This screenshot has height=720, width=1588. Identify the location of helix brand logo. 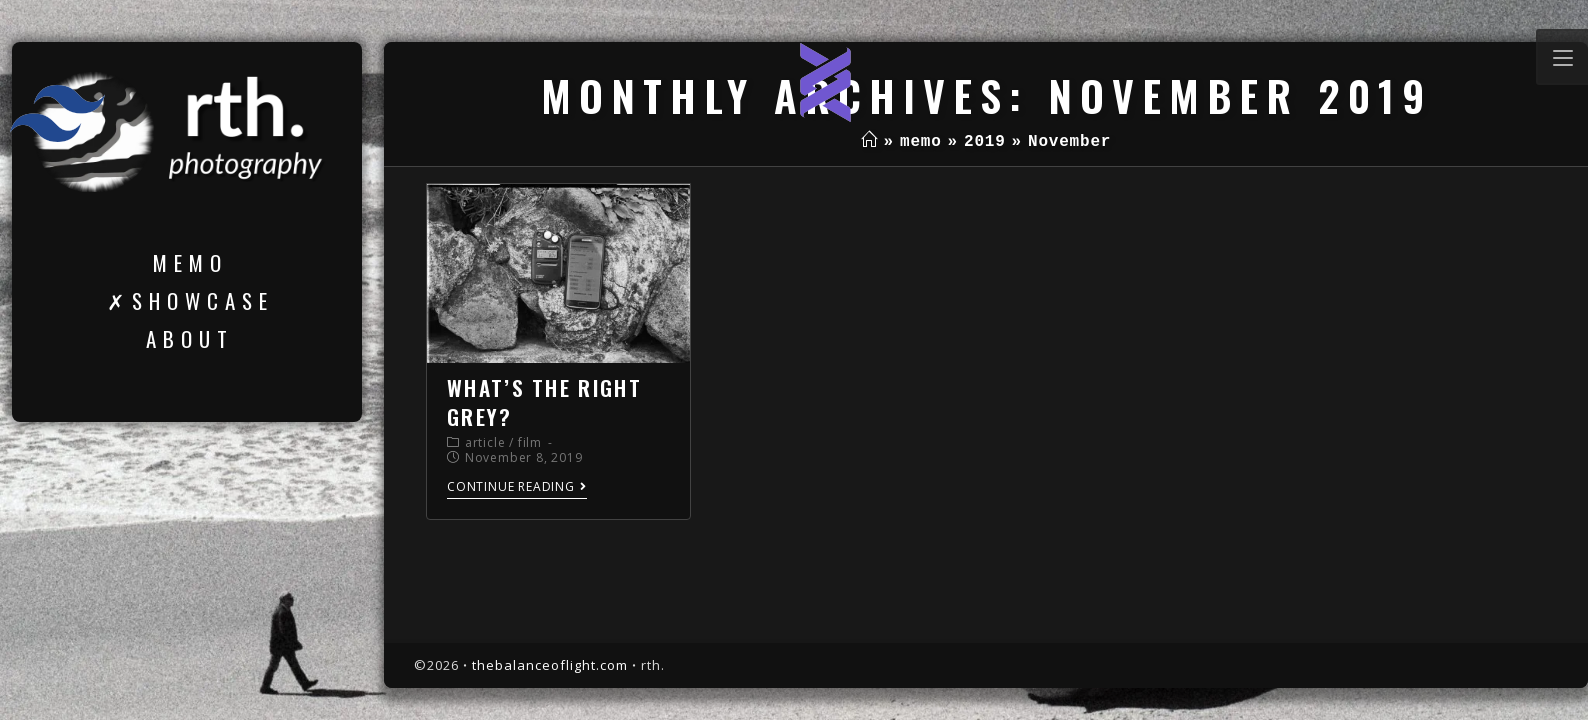
(825, 82).